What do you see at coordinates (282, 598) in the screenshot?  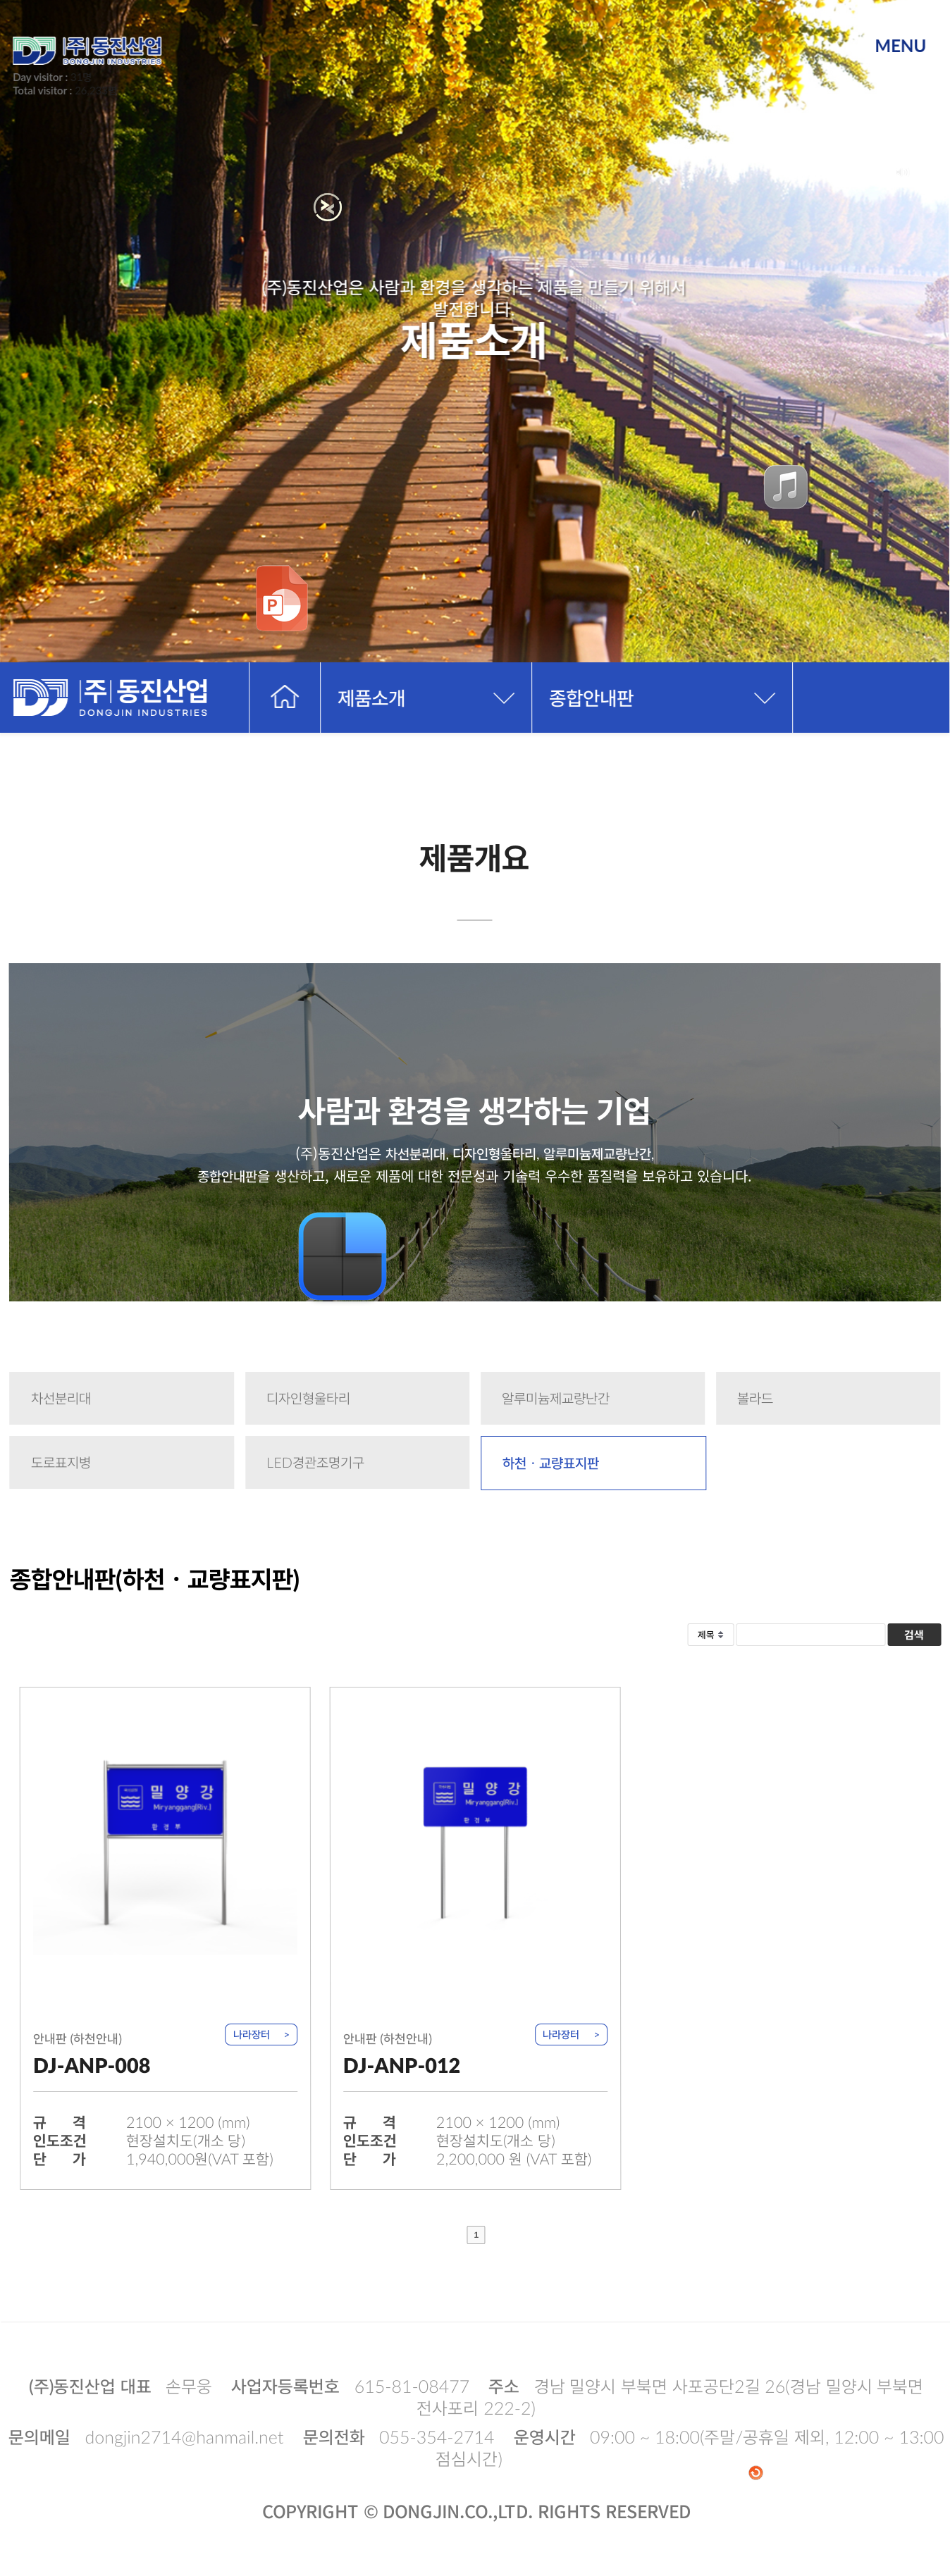 I see `a powerpoint slideshow file` at bounding box center [282, 598].